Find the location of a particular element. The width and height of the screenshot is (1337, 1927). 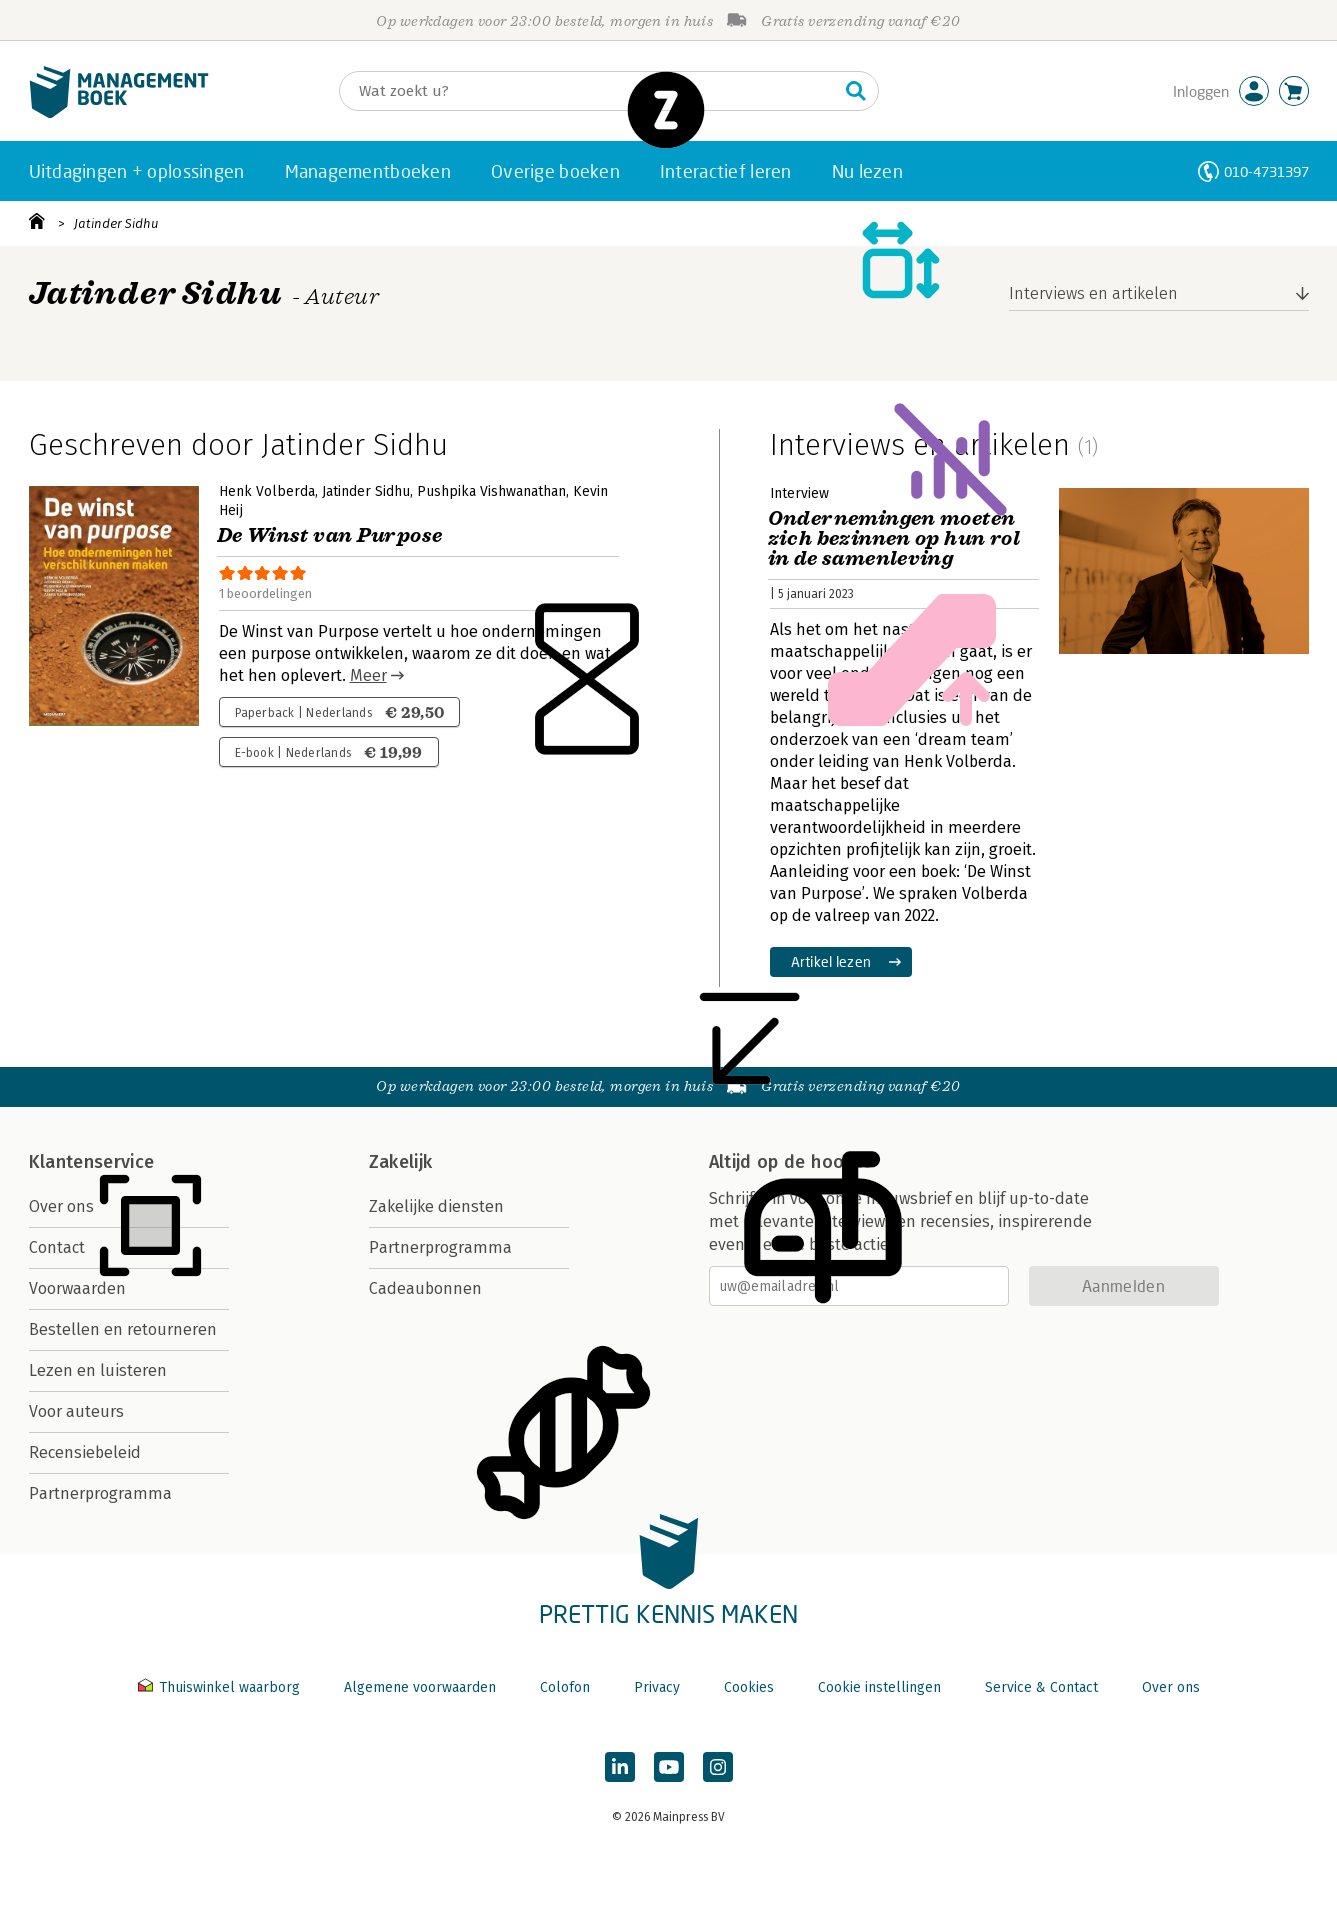

indicates escalator going up is located at coordinates (912, 660).